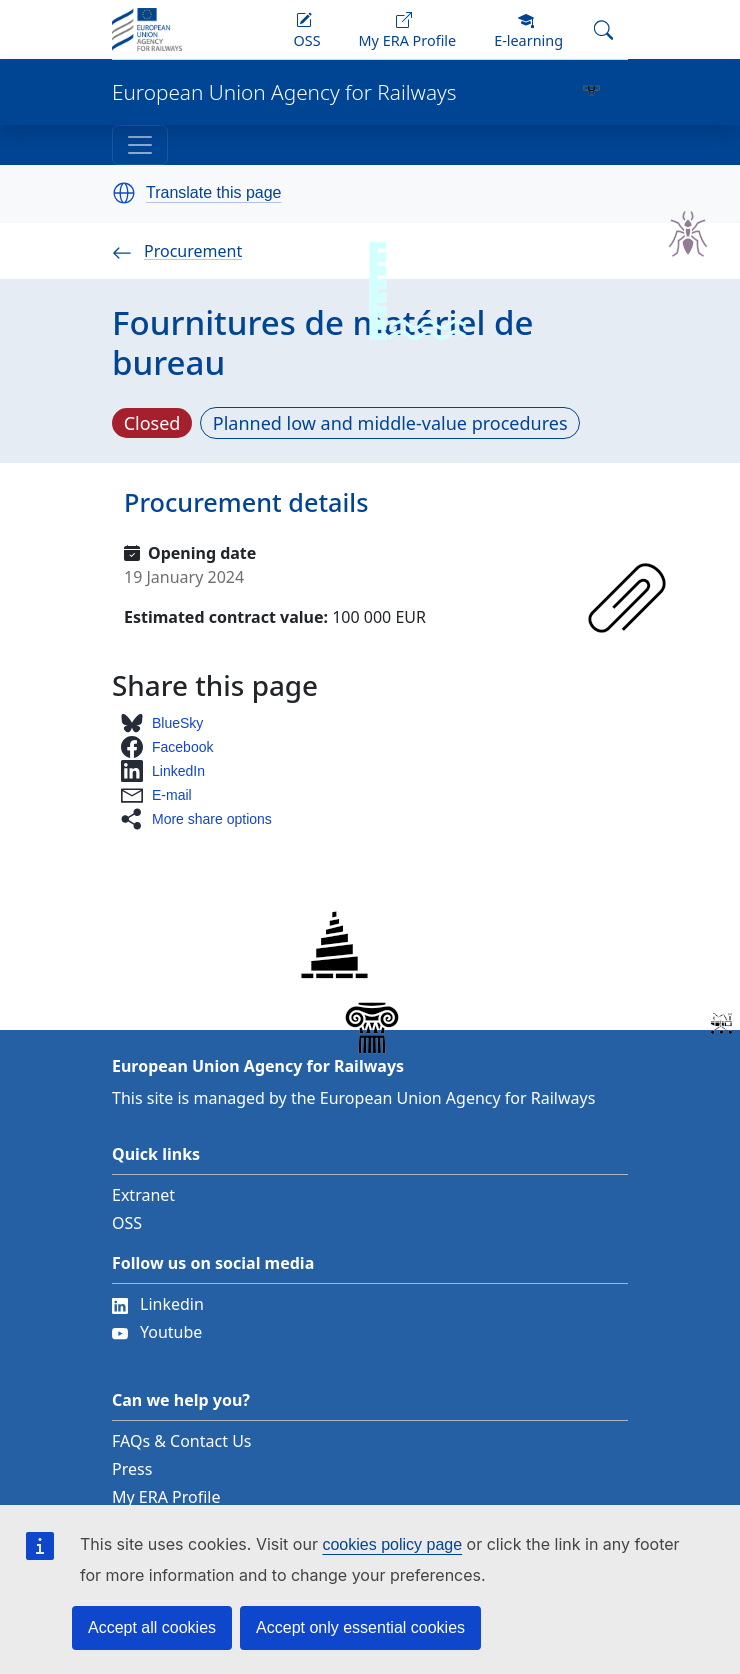 The width and height of the screenshot is (740, 1674). I want to click on attach a file to your message, so click(627, 598).